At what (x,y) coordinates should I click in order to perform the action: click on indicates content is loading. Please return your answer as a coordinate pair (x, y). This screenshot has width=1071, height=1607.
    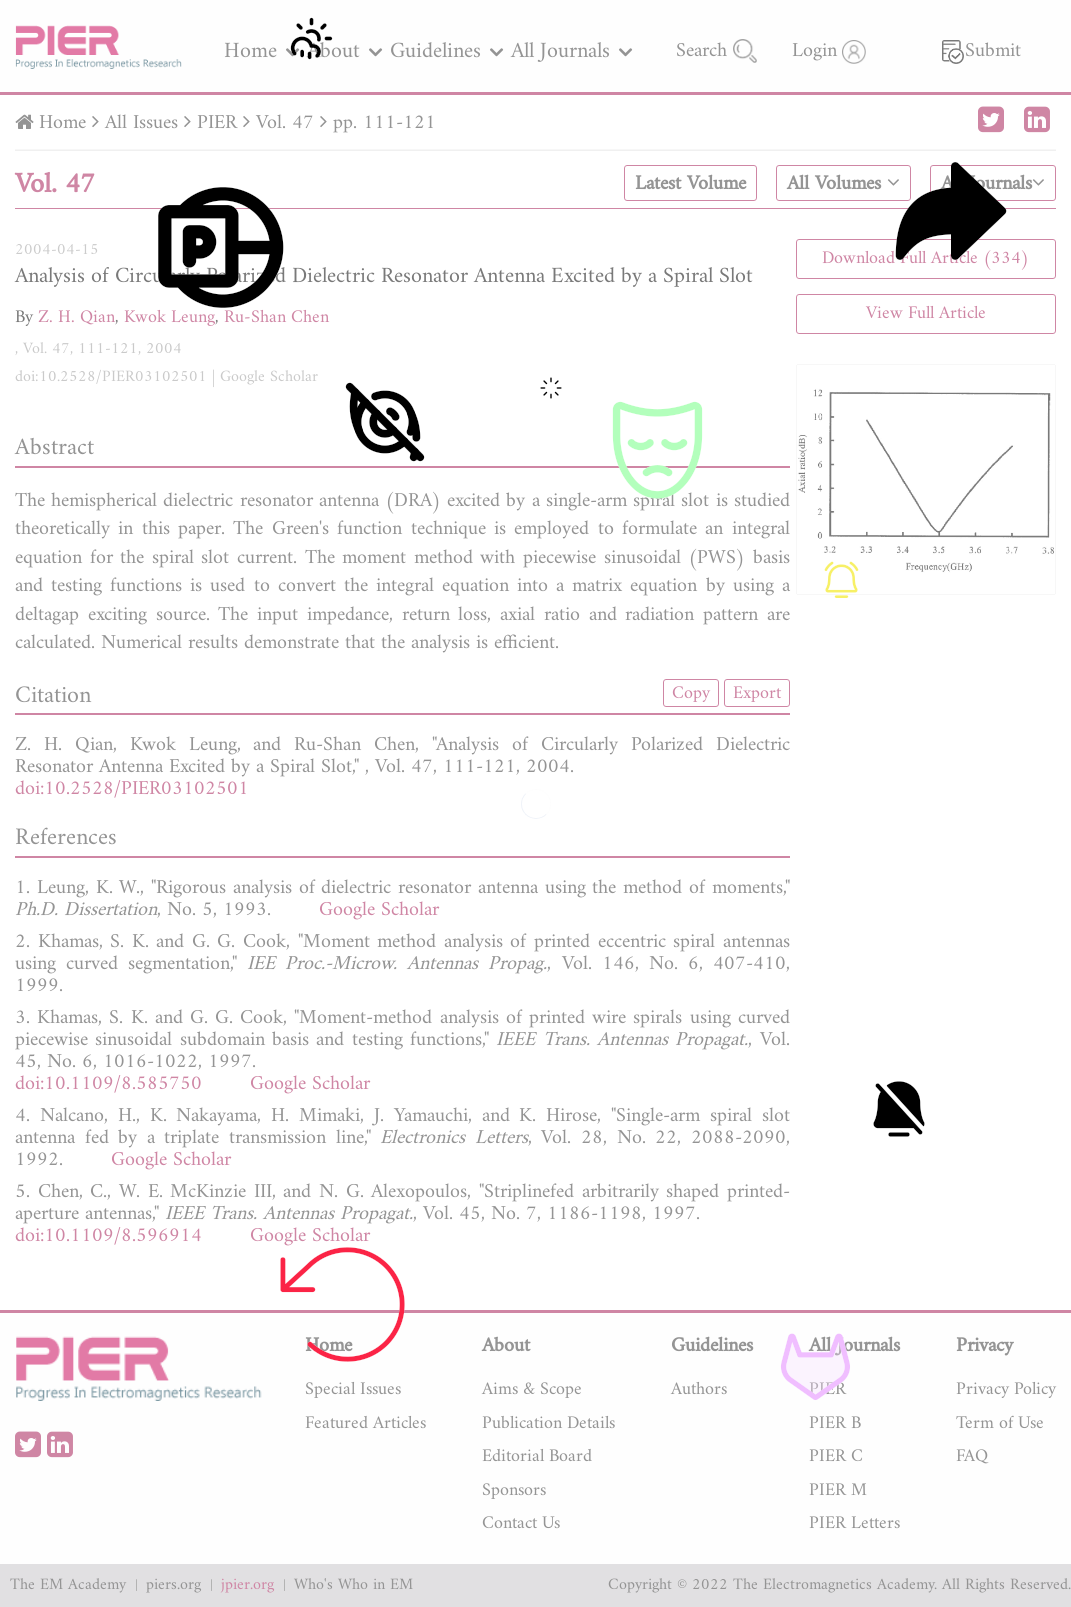
    Looking at the image, I should click on (551, 388).